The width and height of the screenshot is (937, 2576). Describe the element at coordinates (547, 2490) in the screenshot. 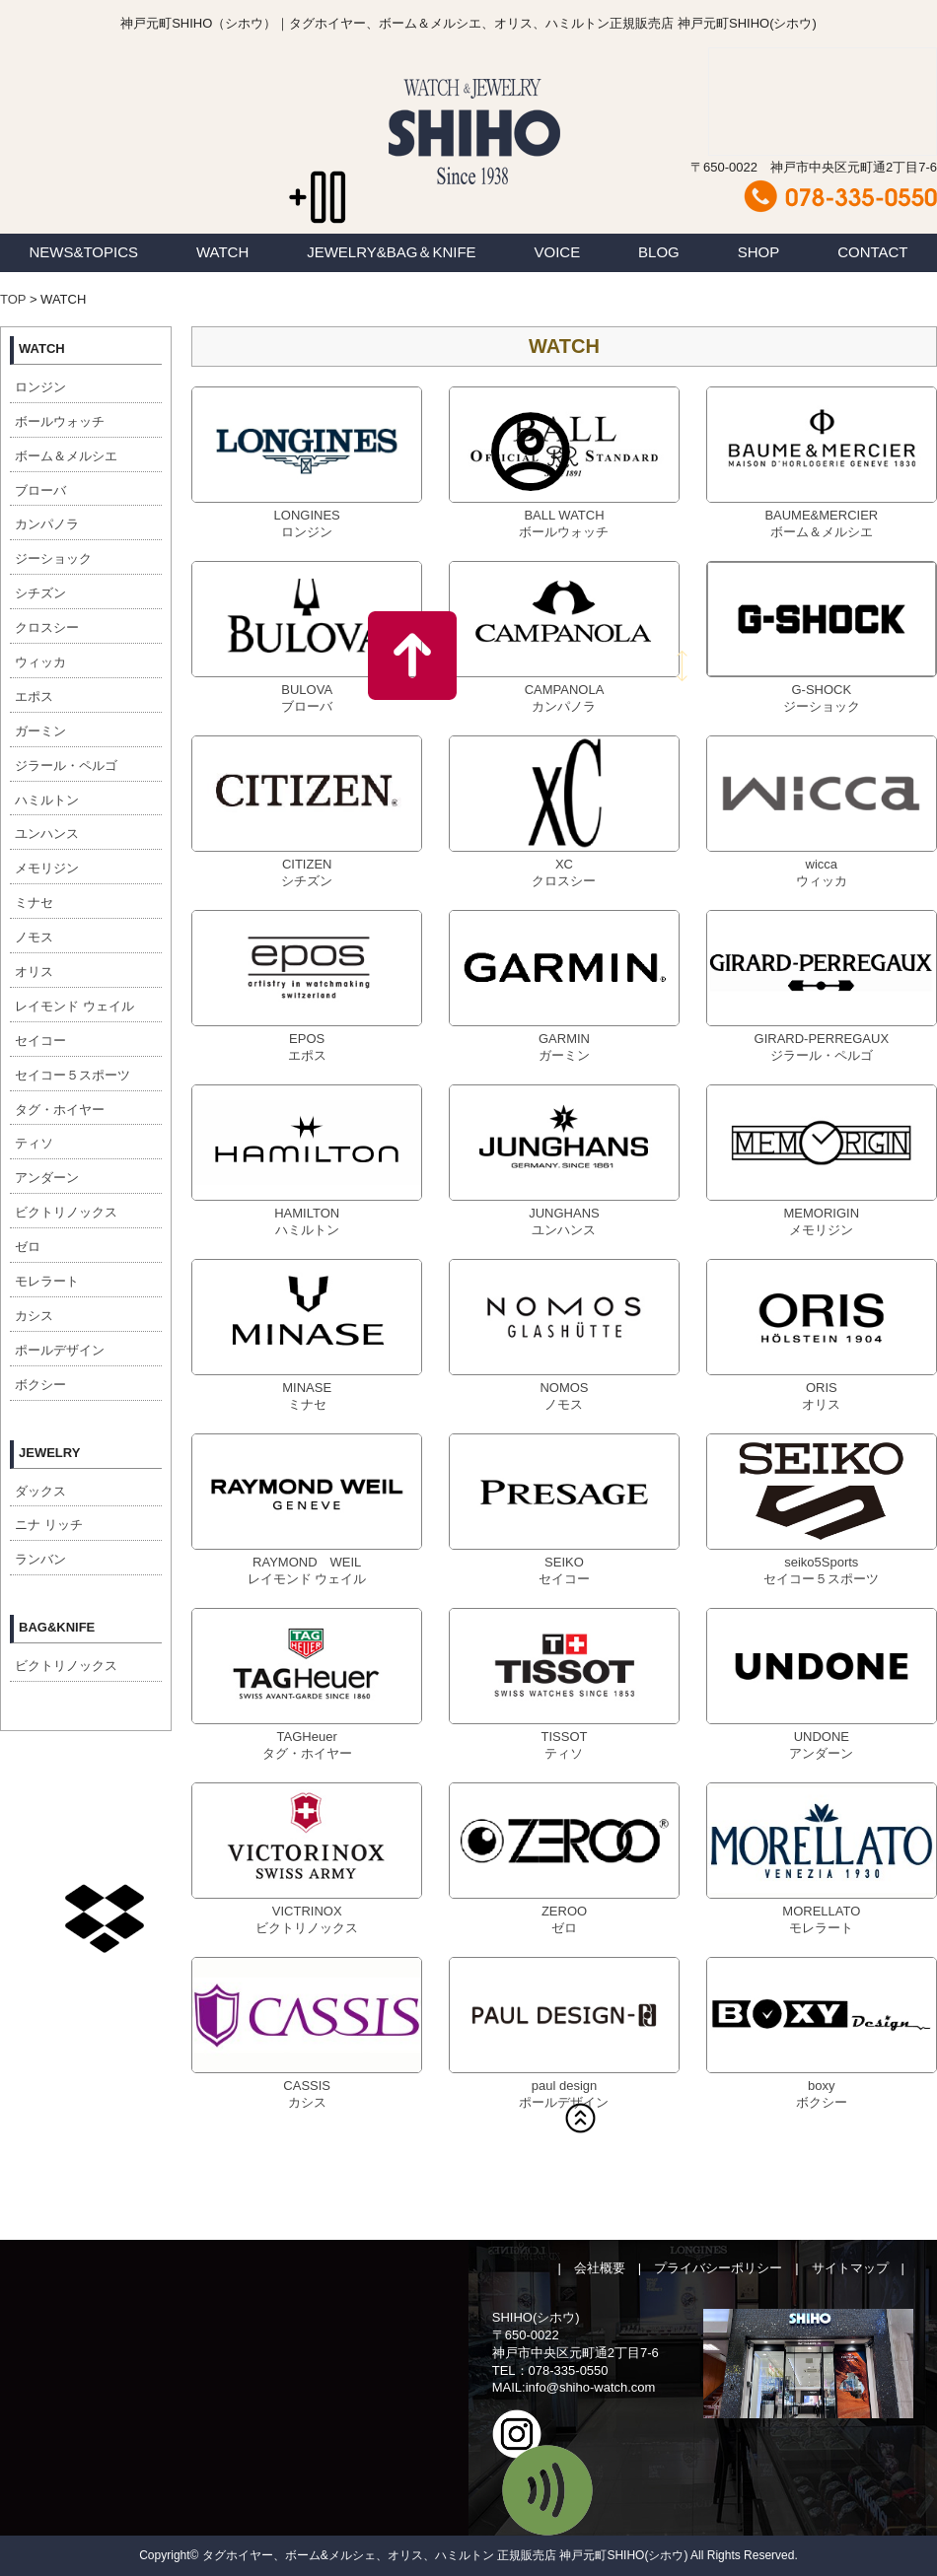

I see `tap to pay with contactless payment` at that location.